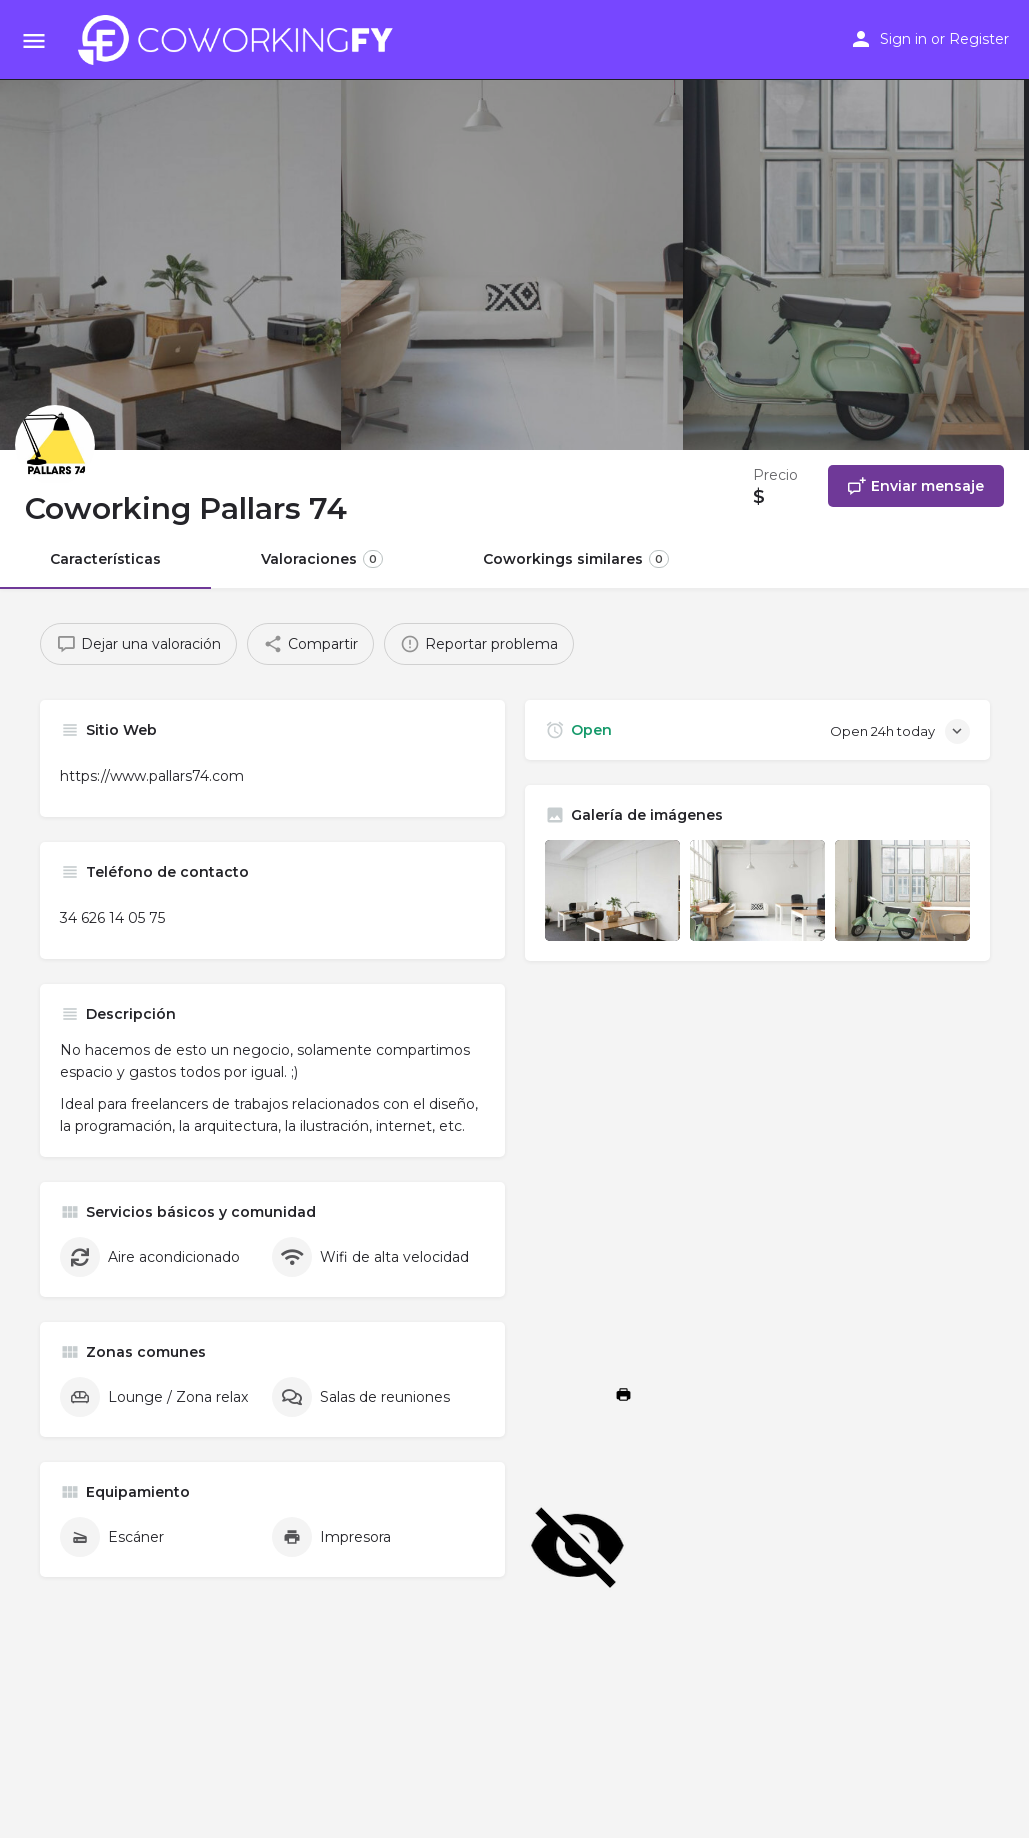  I want to click on hide password or sensitive content, so click(577, 1547).